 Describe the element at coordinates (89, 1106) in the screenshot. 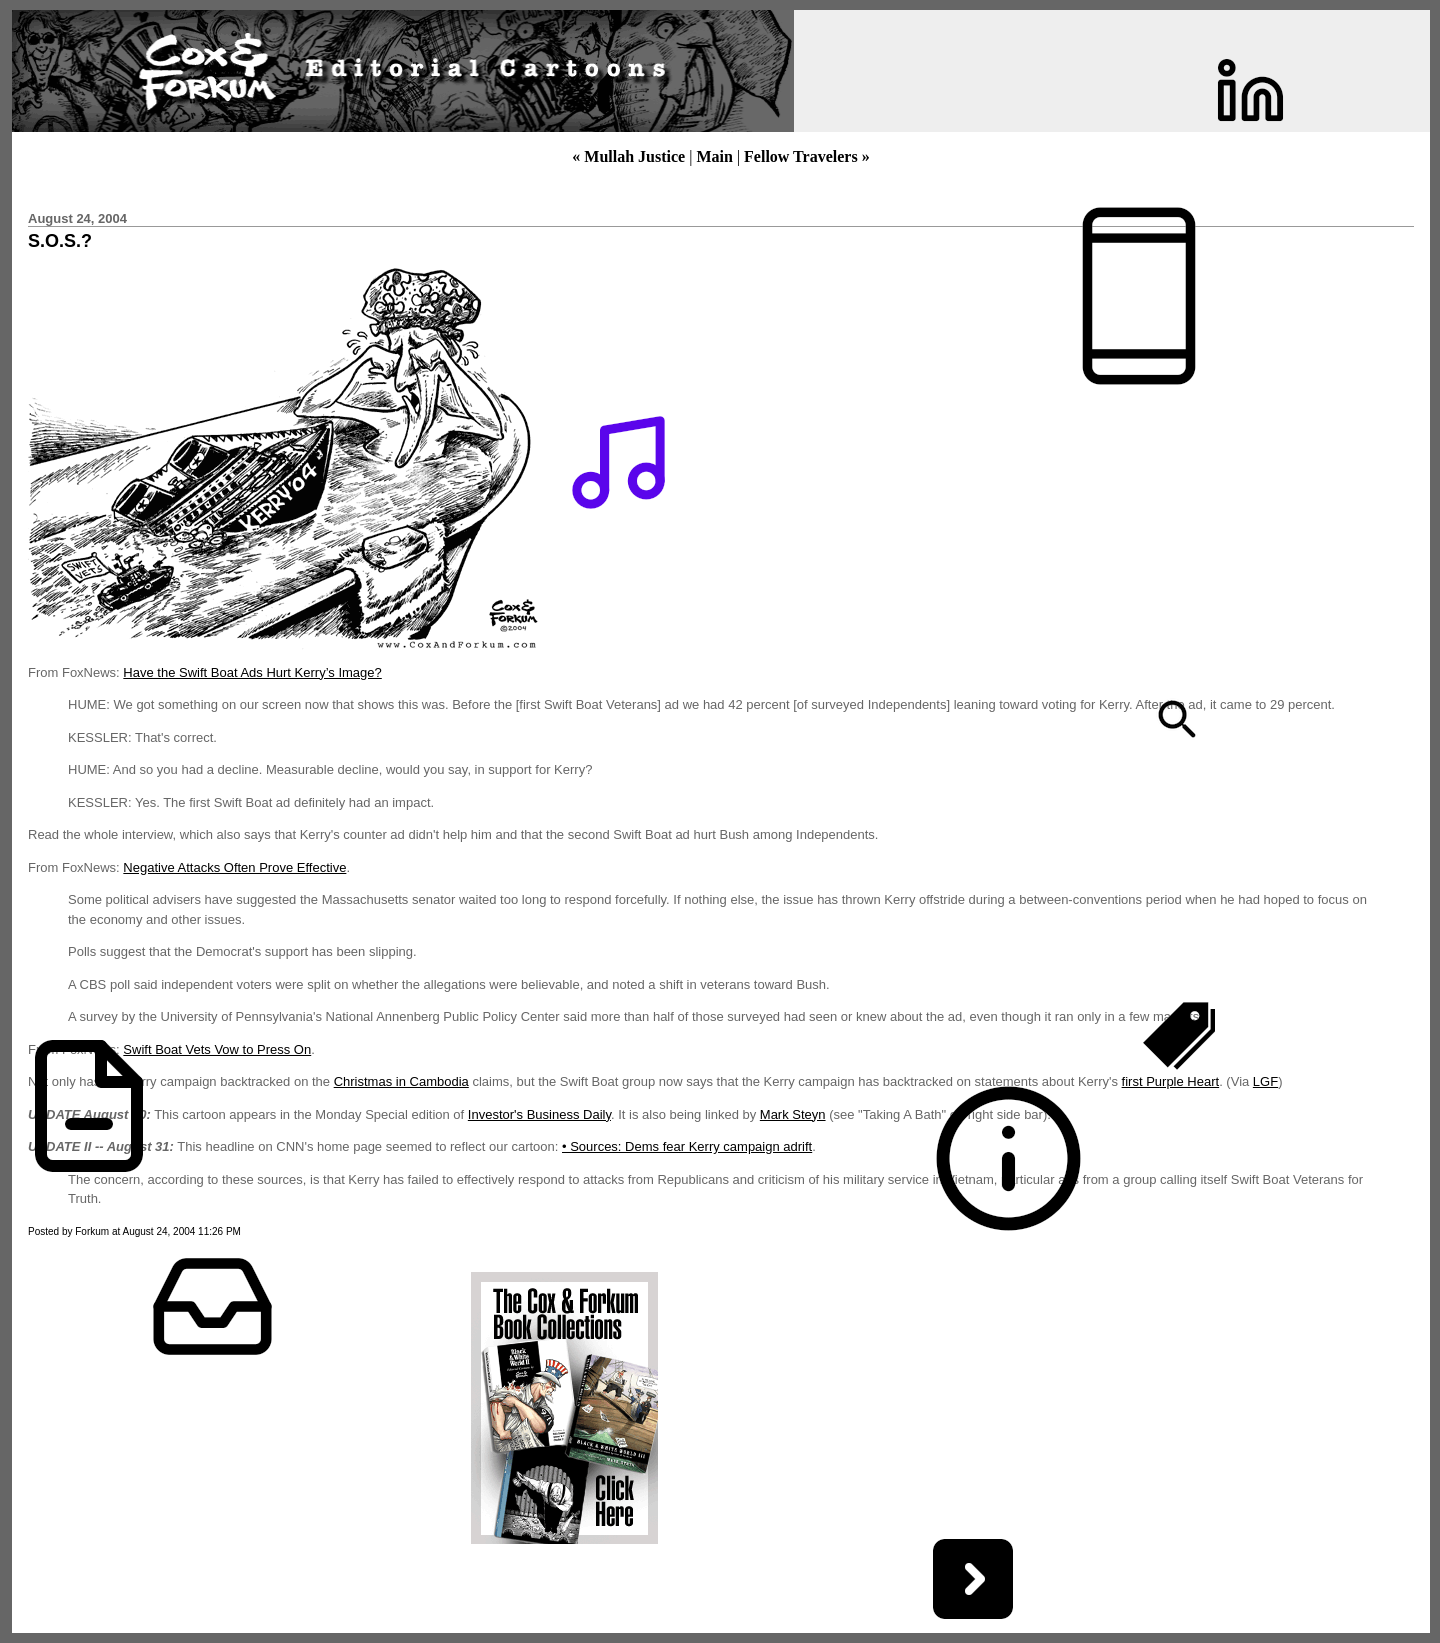

I see `remove content from a file` at that location.